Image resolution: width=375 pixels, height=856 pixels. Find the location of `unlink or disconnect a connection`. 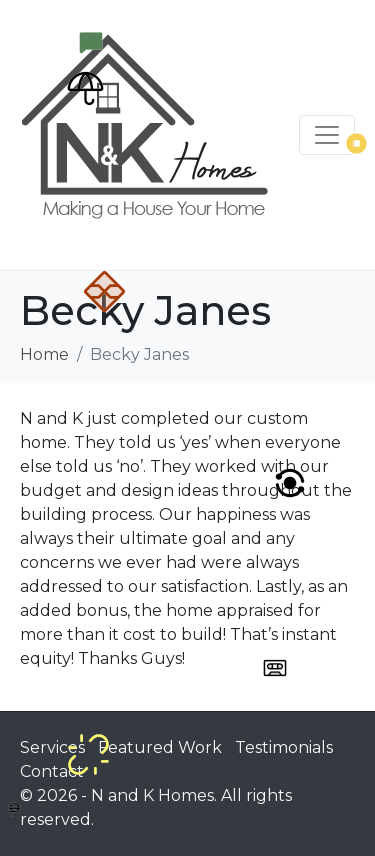

unlink or disconnect a connection is located at coordinates (88, 754).